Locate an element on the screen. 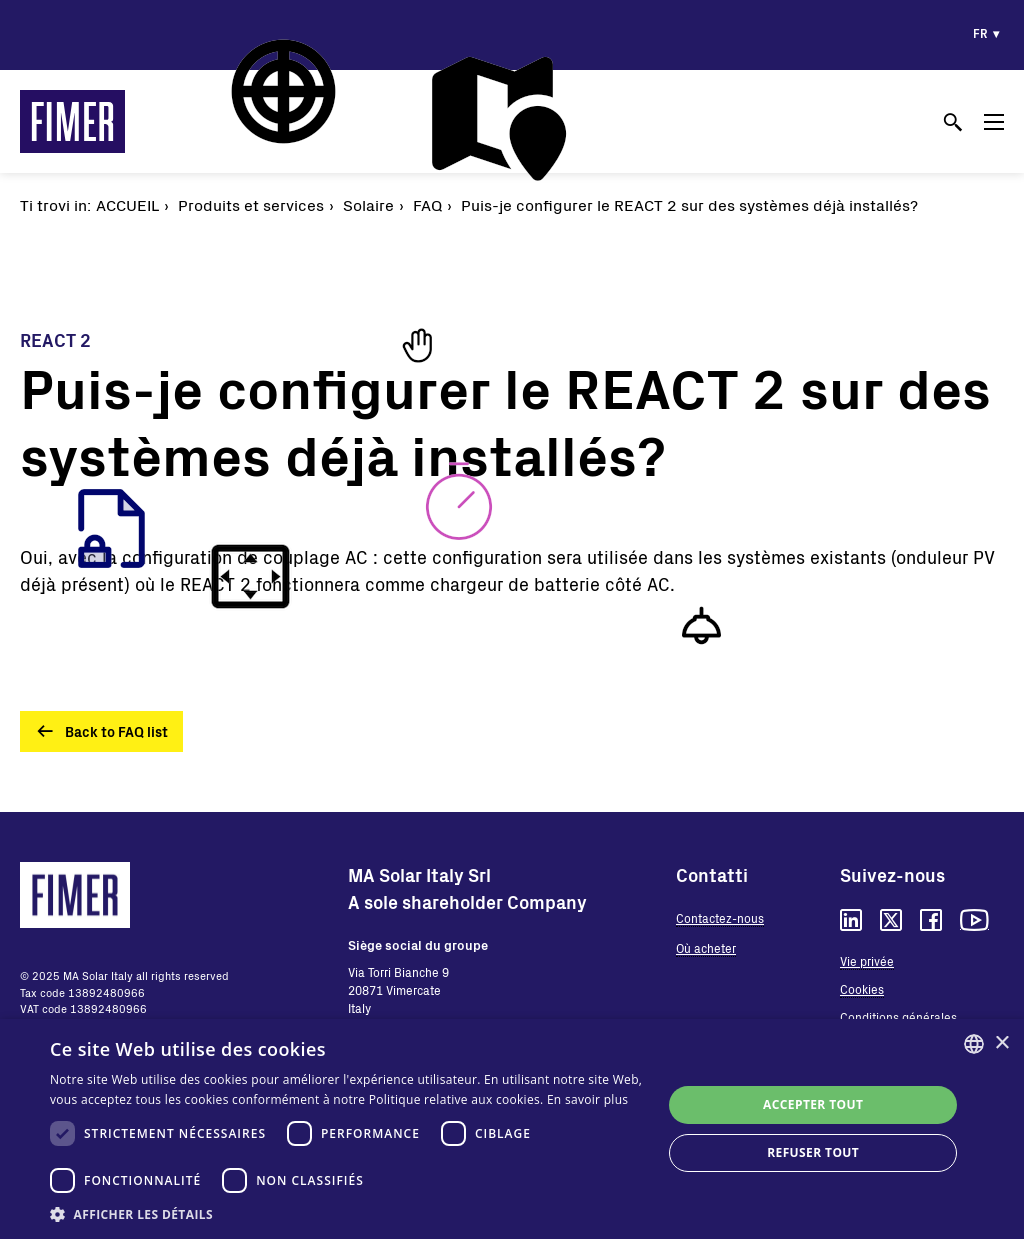  view polar chart or radial data visualization is located at coordinates (283, 91).